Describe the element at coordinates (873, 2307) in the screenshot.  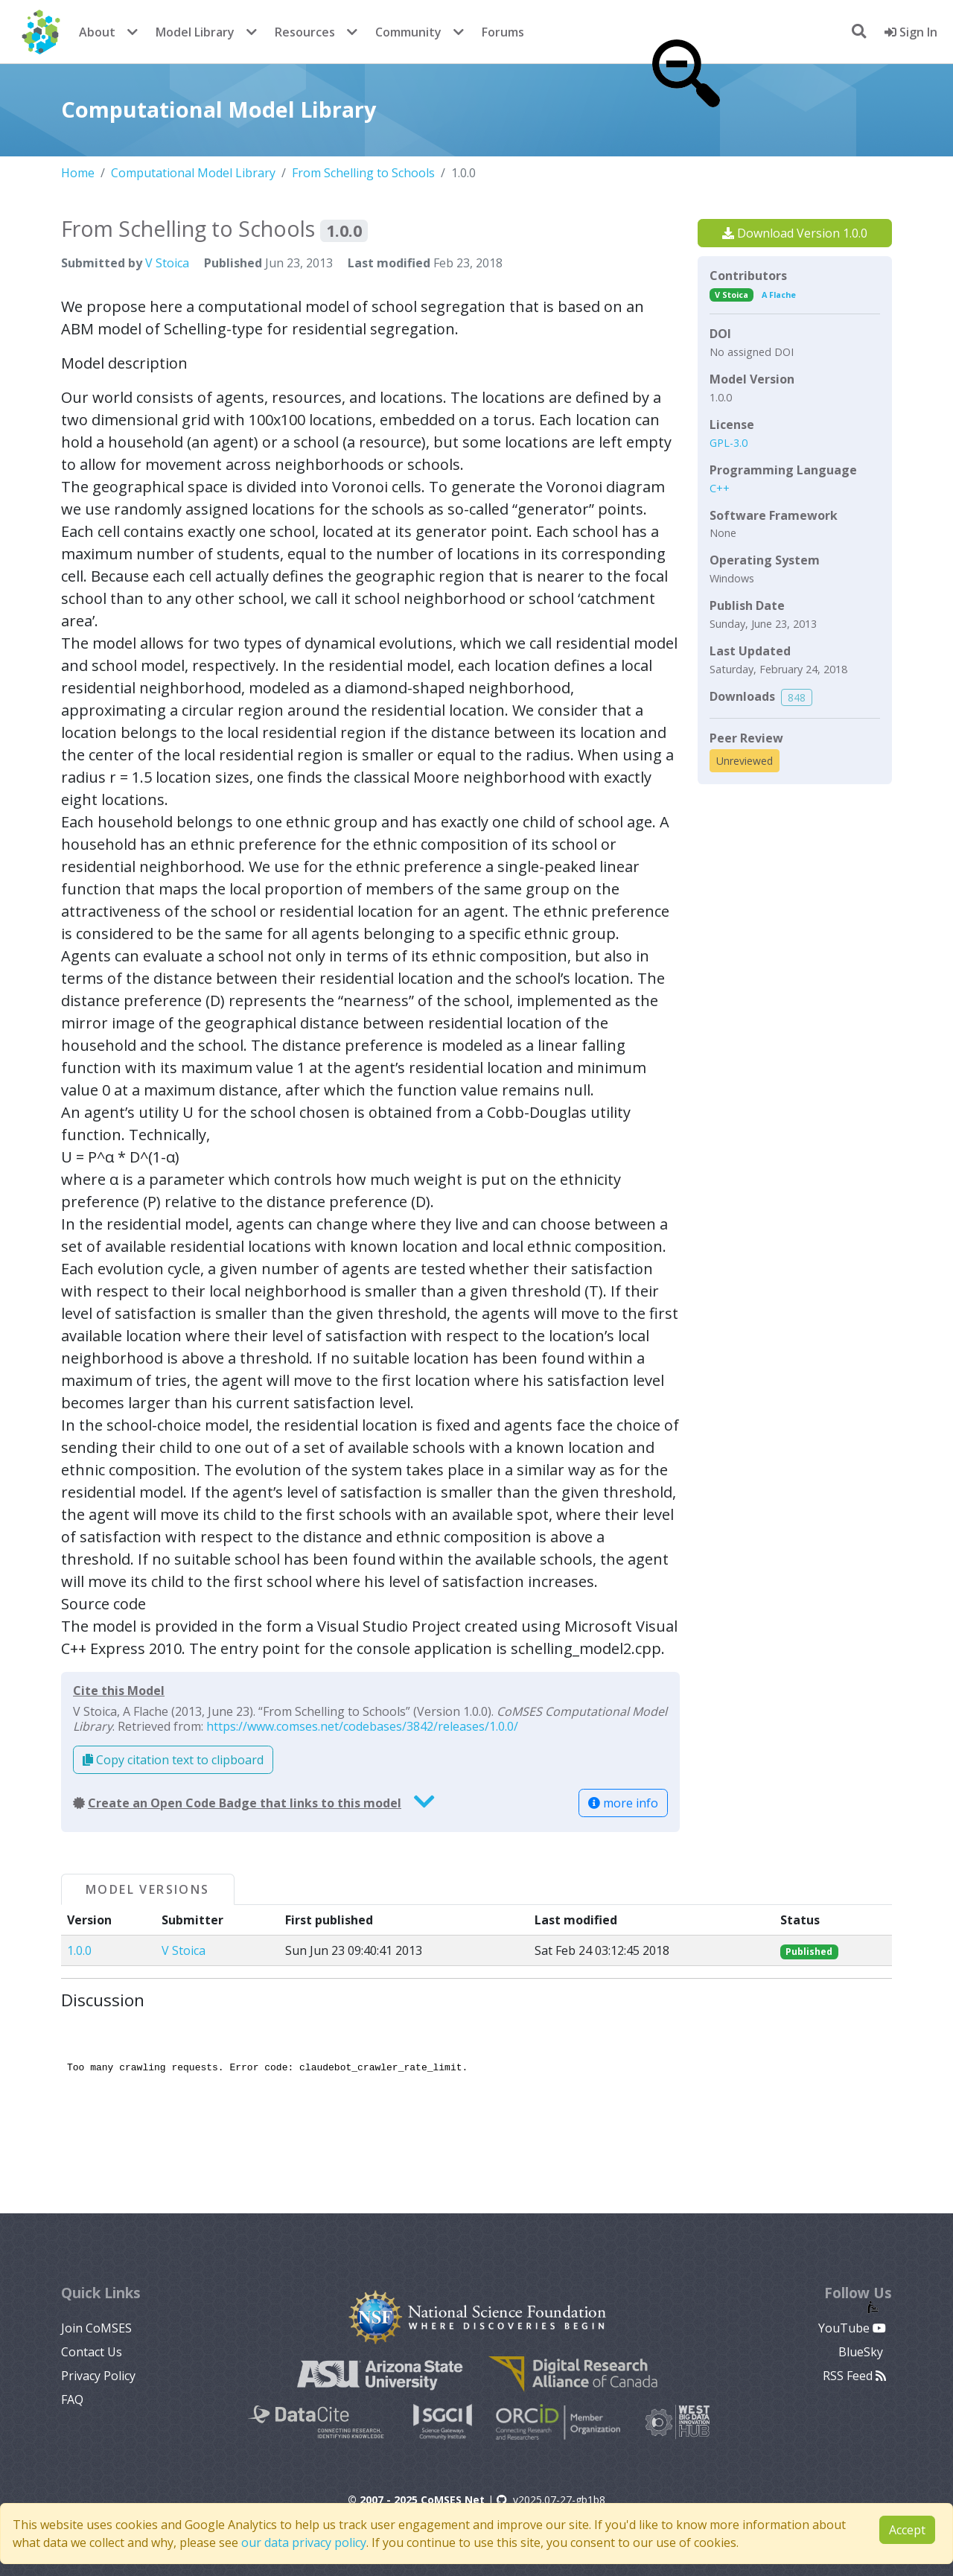
I see `indicates baby changing station nearby` at that location.